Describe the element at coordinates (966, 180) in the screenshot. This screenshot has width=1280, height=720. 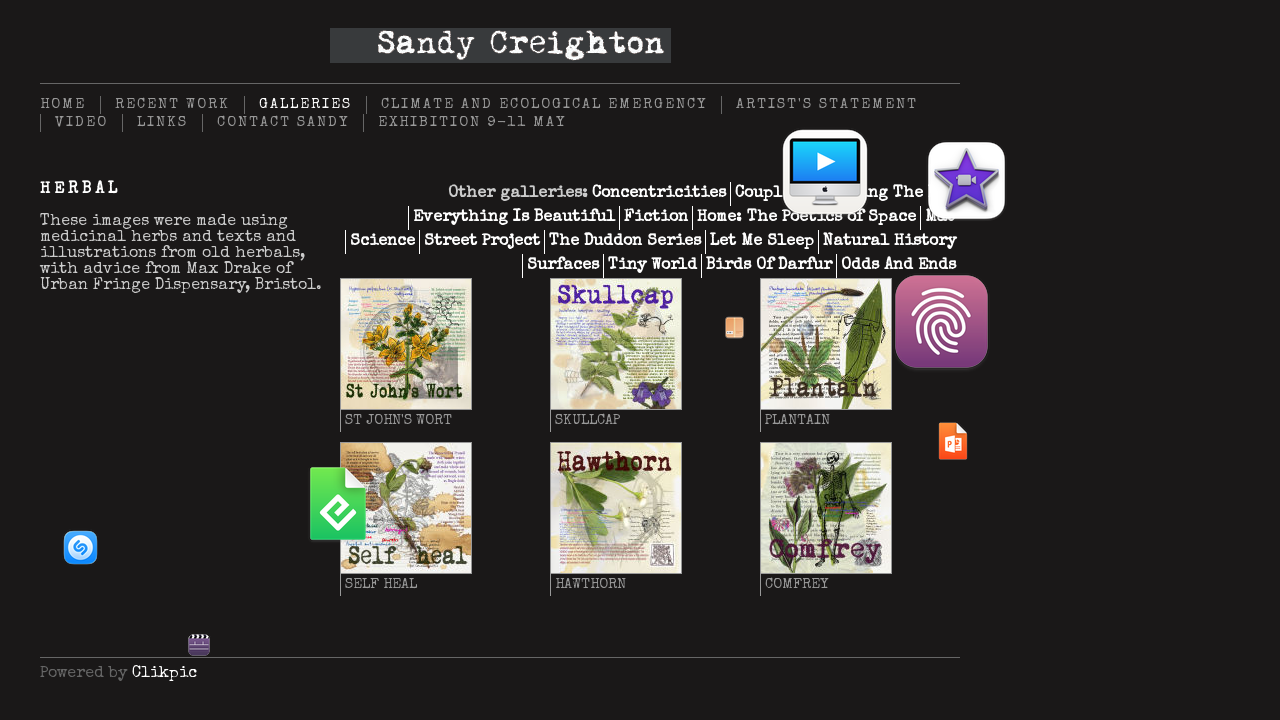
I see `open iMovie to edit videos` at that location.